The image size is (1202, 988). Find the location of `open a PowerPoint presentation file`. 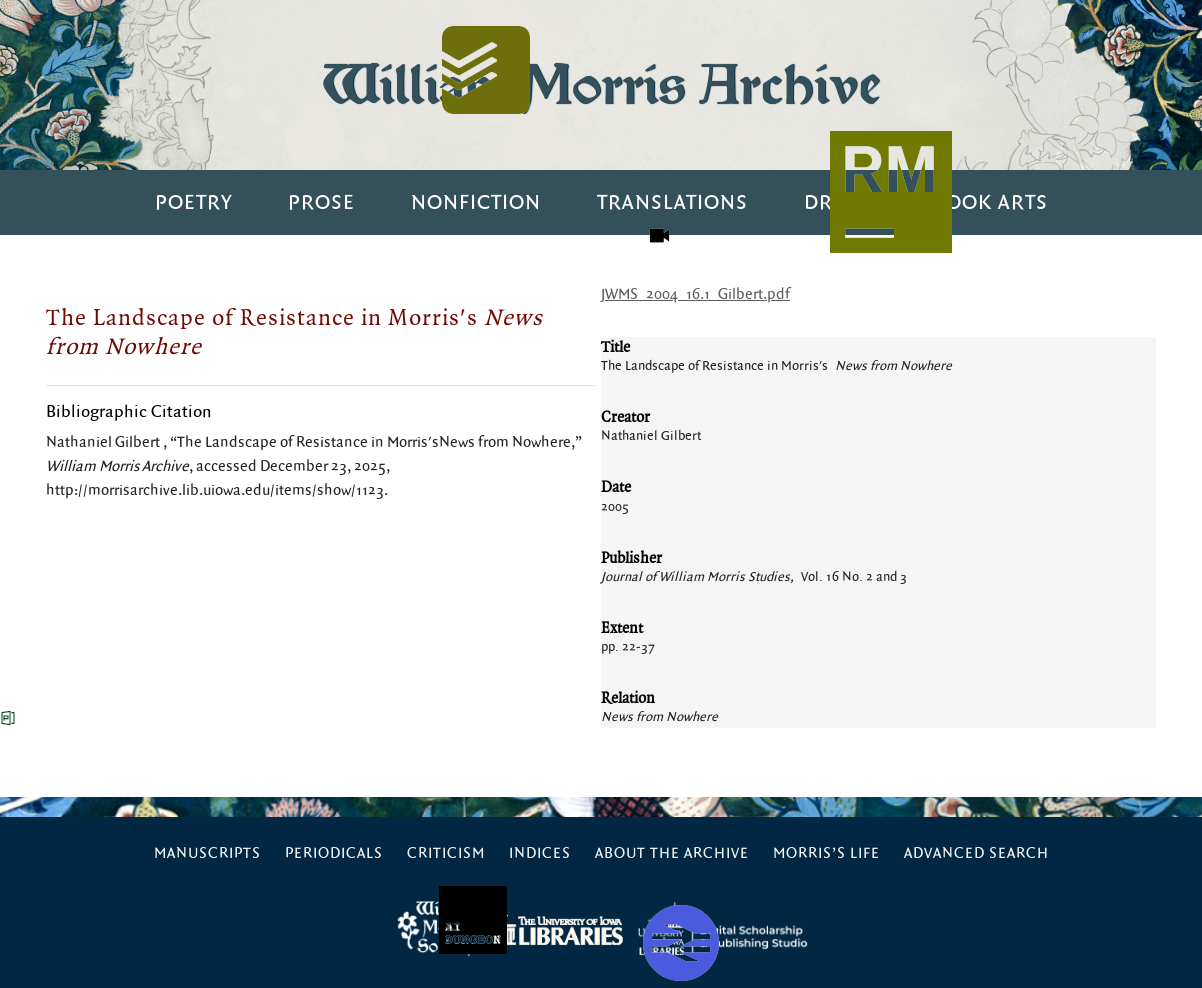

open a PowerPoint presentation file is located at coordinates (8, 718).